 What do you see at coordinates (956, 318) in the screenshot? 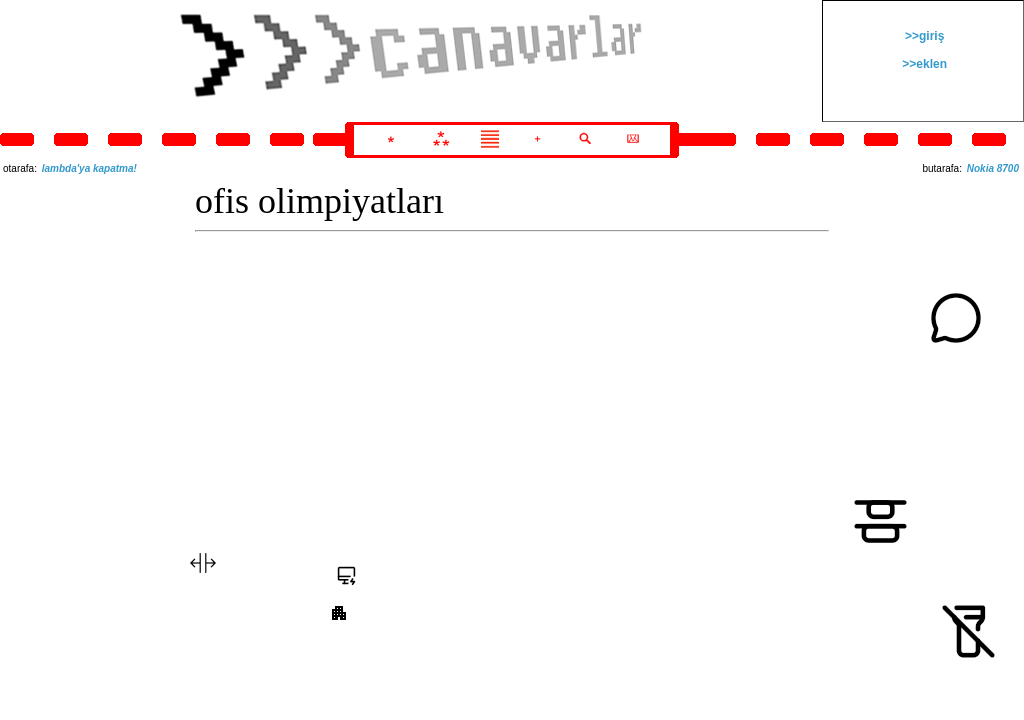
I see `open chat or messaging` at bounding box center [956, 318].